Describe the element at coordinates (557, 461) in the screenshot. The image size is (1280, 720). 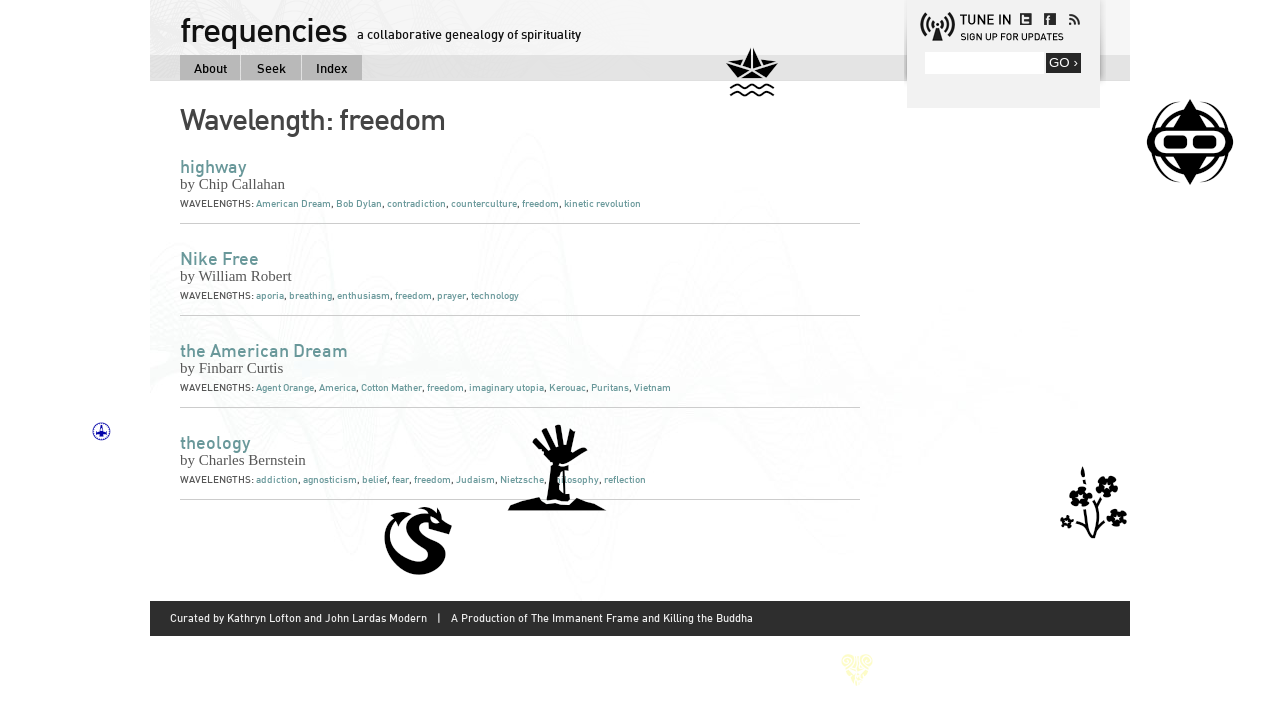
I see `activate necromancer ability` at that location.